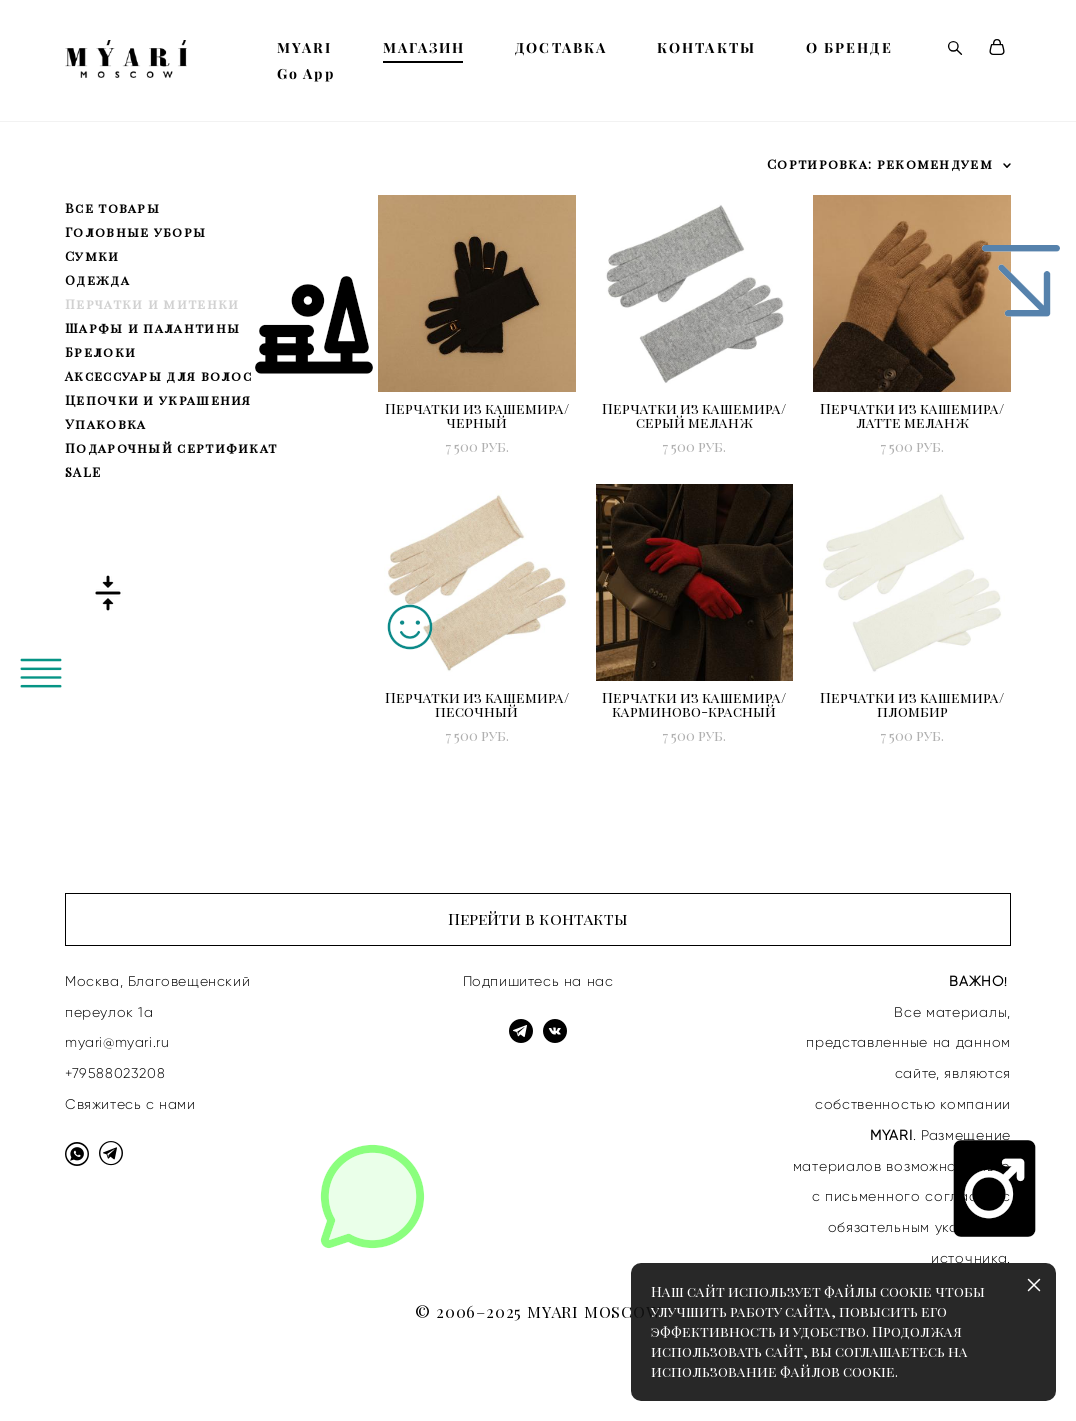 Image resolution: width=1076 pixels, height=1421 pixels. I want to click on open chat or messaging, so click(372, 1196).